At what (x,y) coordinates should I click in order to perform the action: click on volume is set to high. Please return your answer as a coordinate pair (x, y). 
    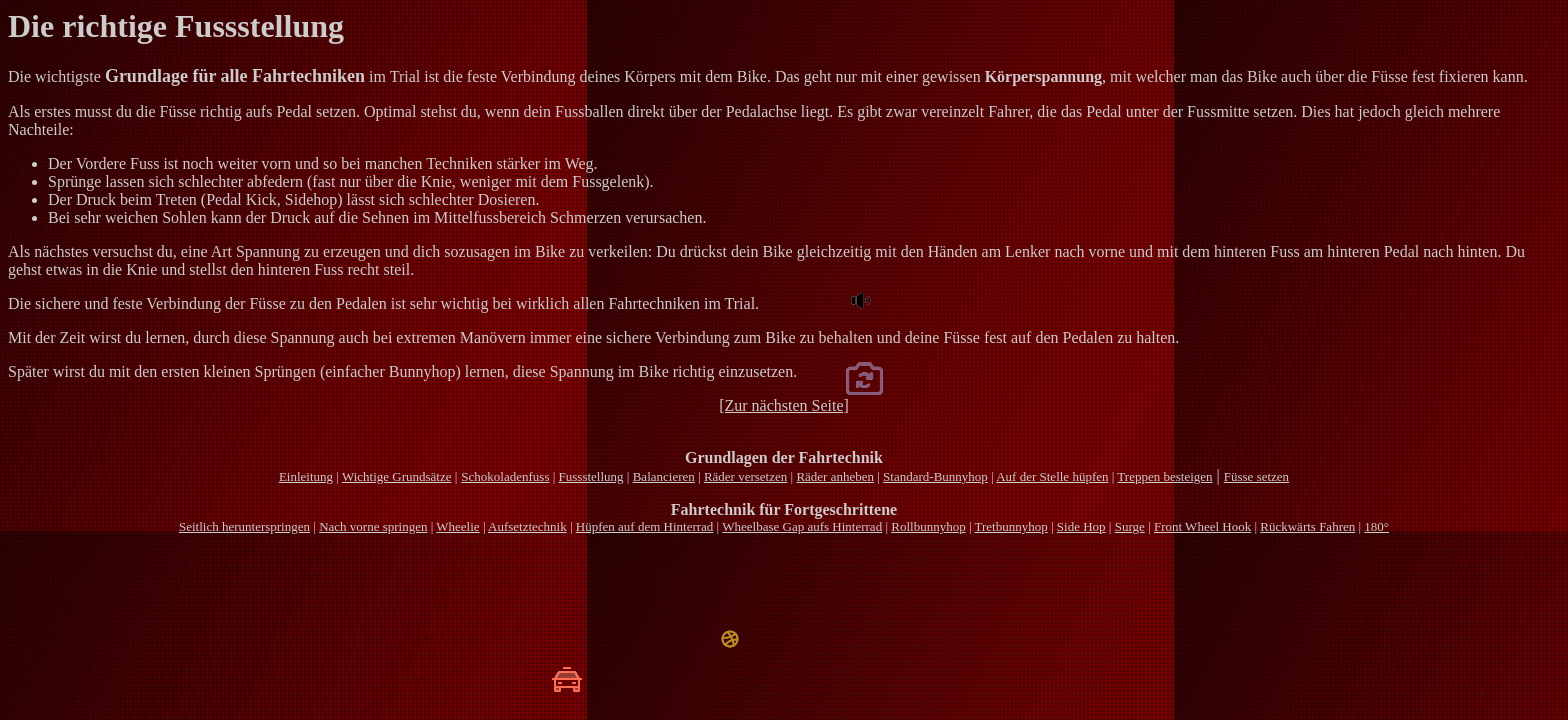
    Looking at the image, I should click on (860, 300).